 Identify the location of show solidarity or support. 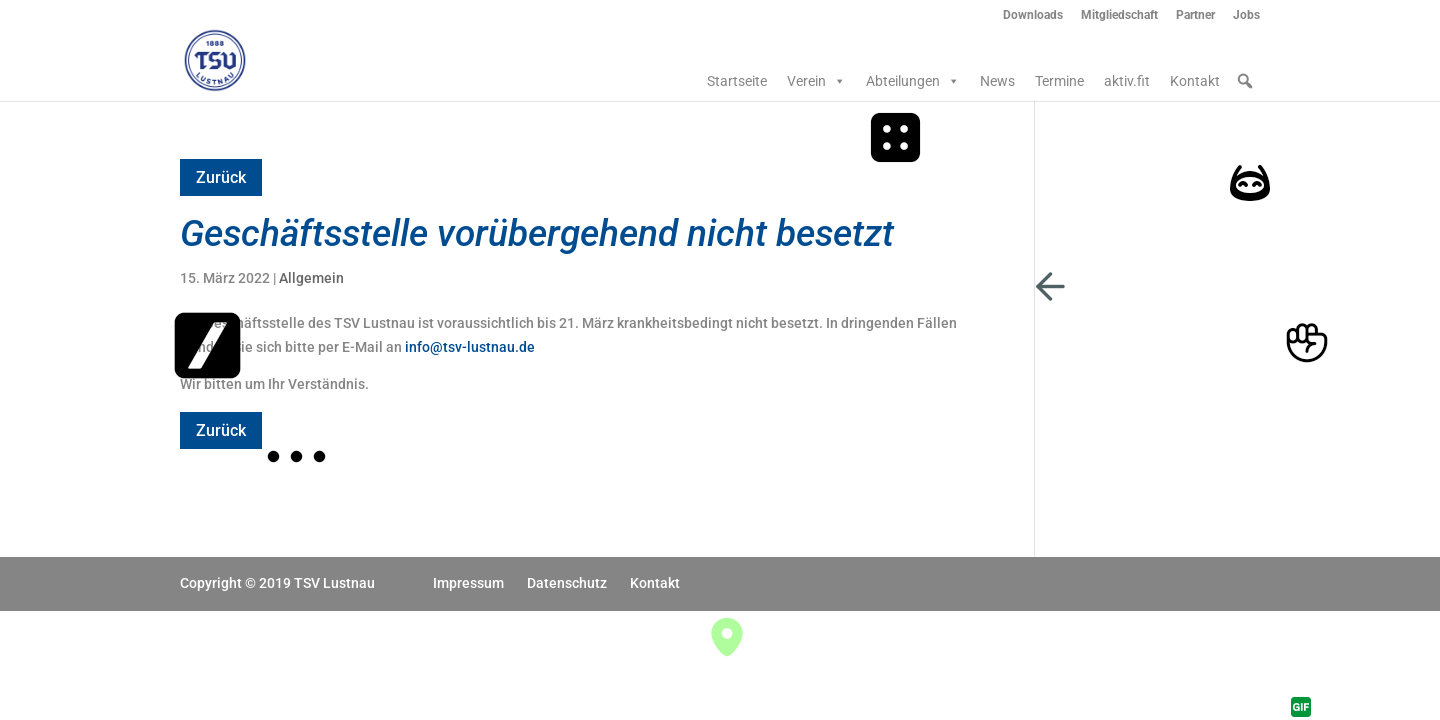
(1307, 342).